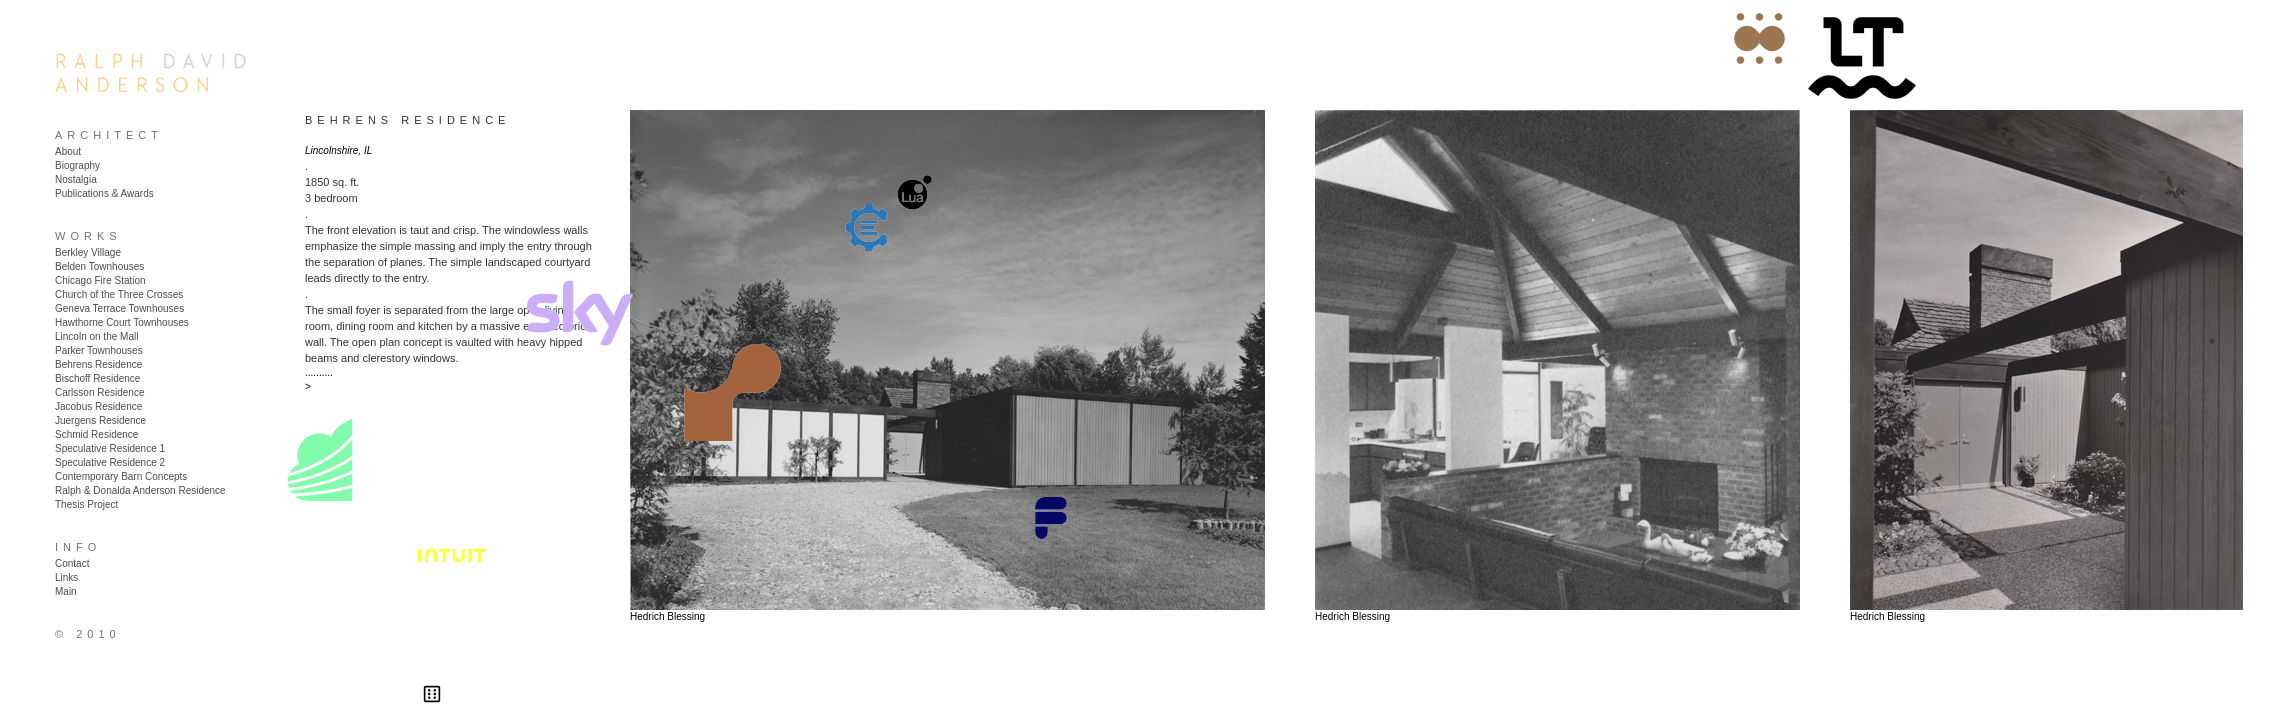  What do you see at coordinates (320, 460) in the screenshot?
I see `opennebula cloud management platform logo` at bounding box center [320, 460].